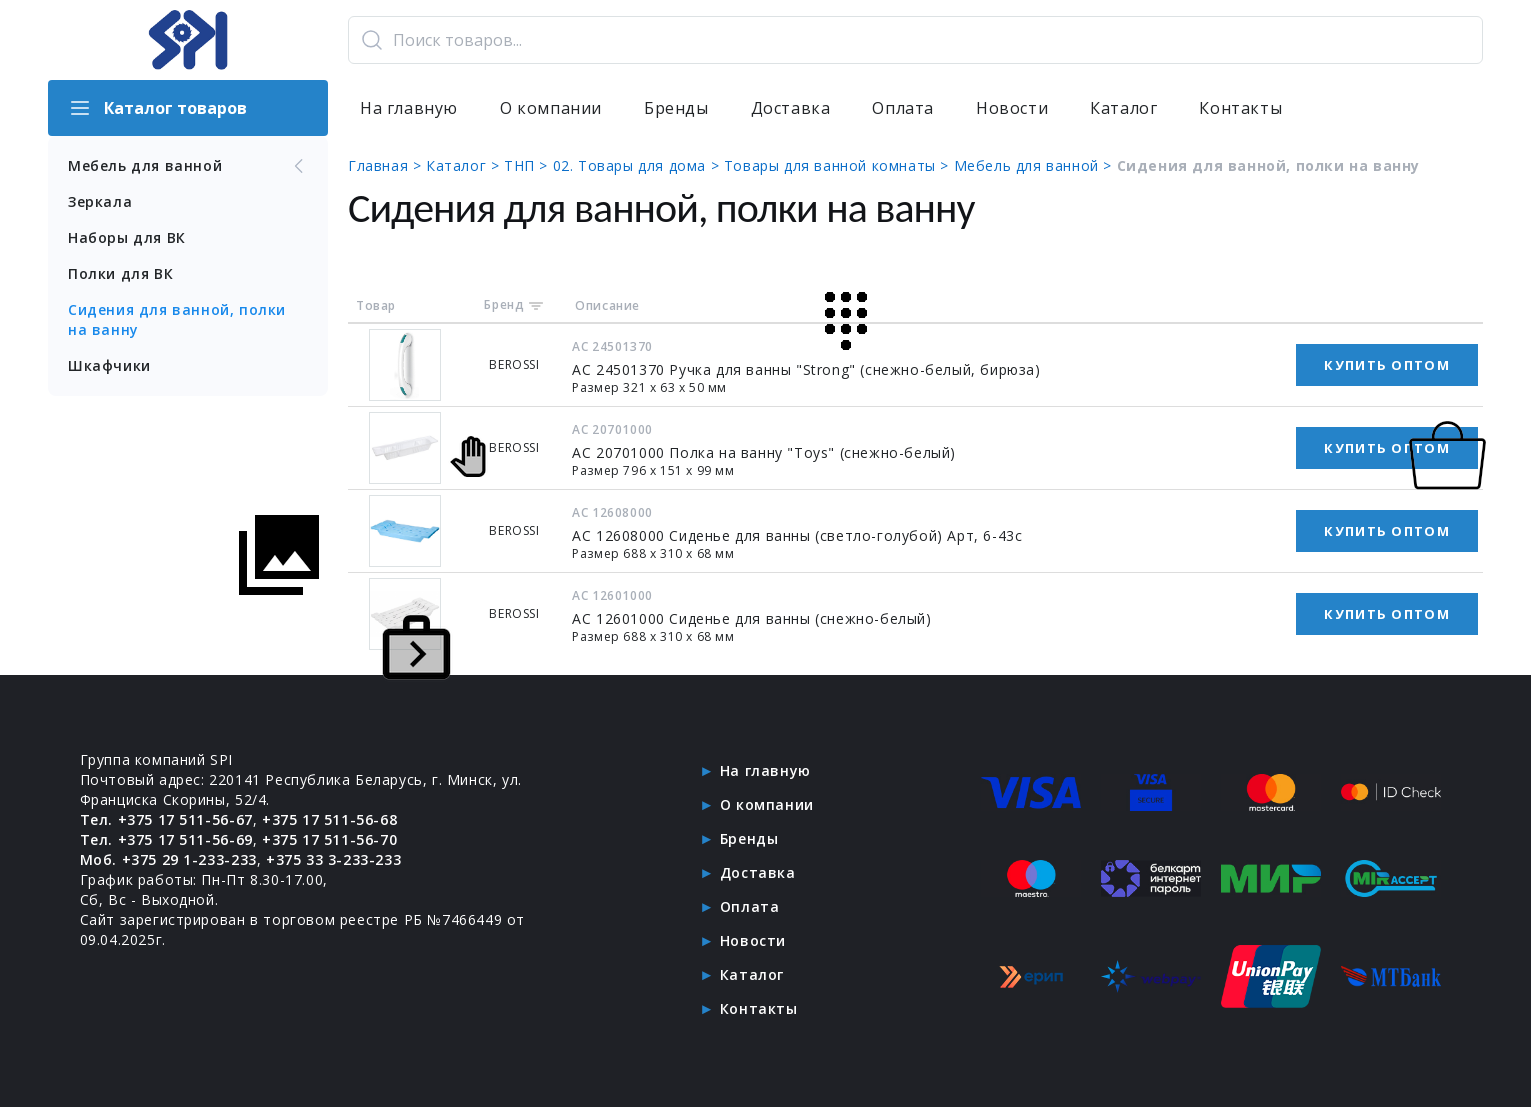 This screenshot has width=1531, height=1107. Describe the element at coordinates (1447, 459) in the screenshot. I see `view your shopping bag` at that location.